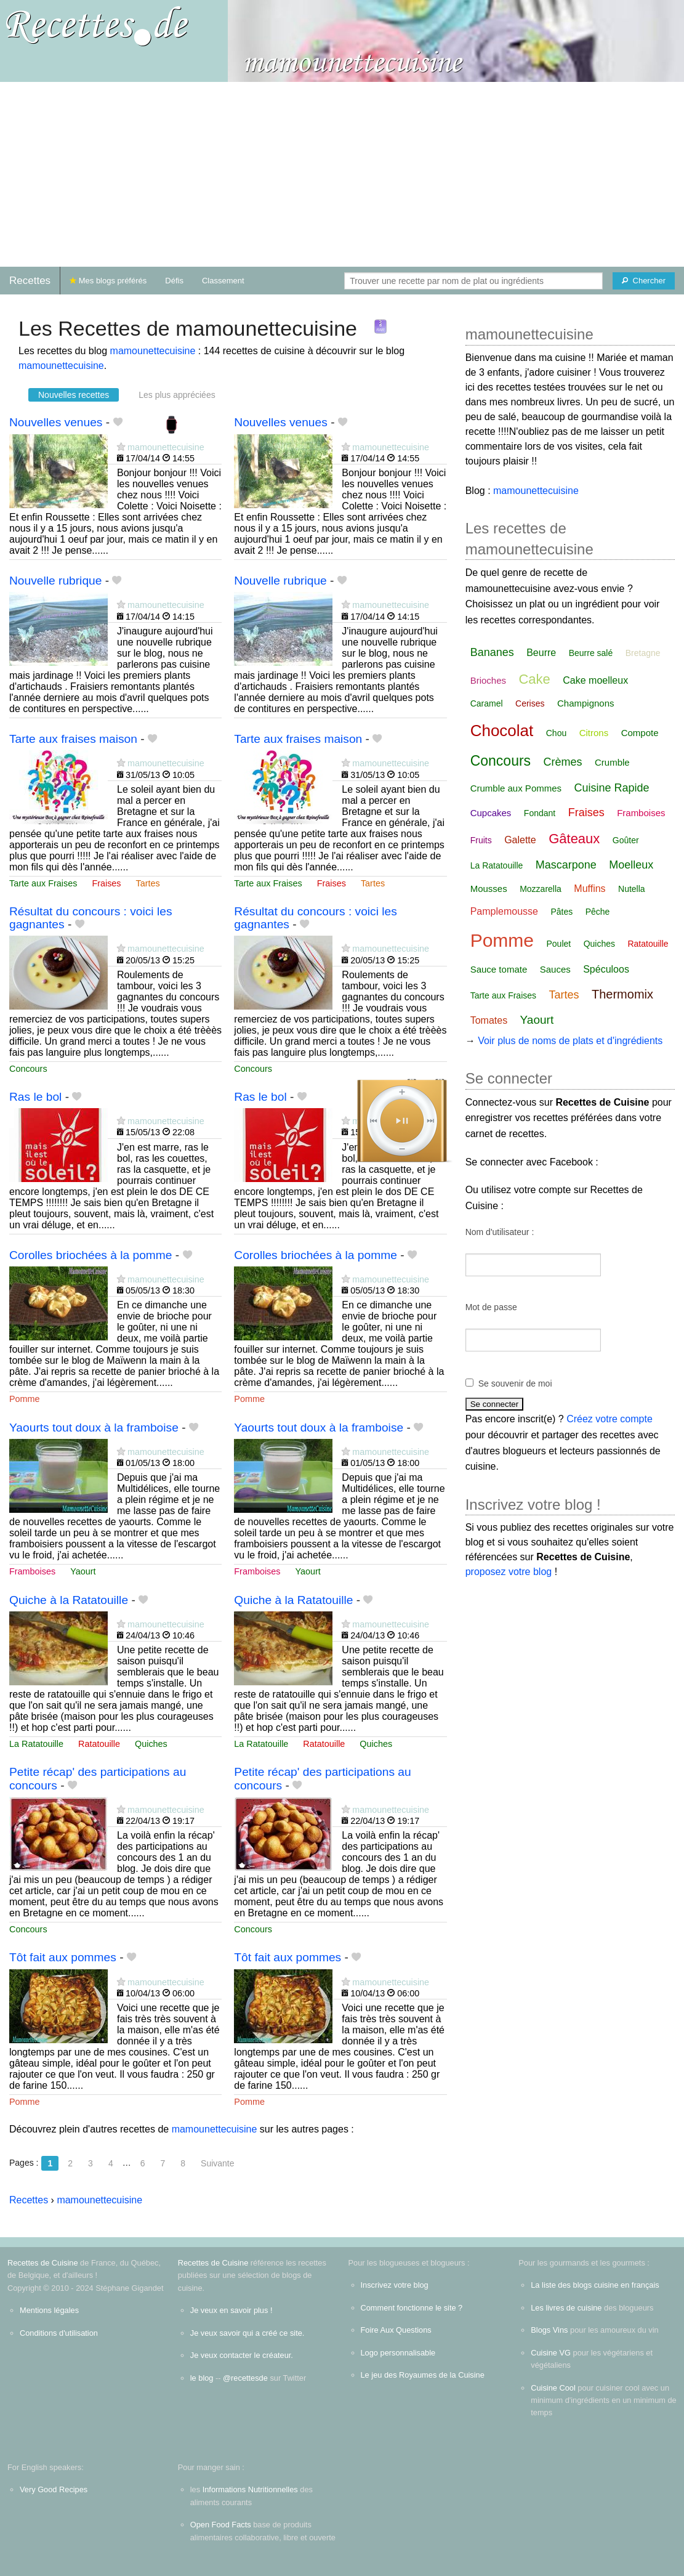  What do you see at coordinates (171, 424) in the screenshot?
I see `apple watch series 8 device icon` at bounding box center [171, 424].